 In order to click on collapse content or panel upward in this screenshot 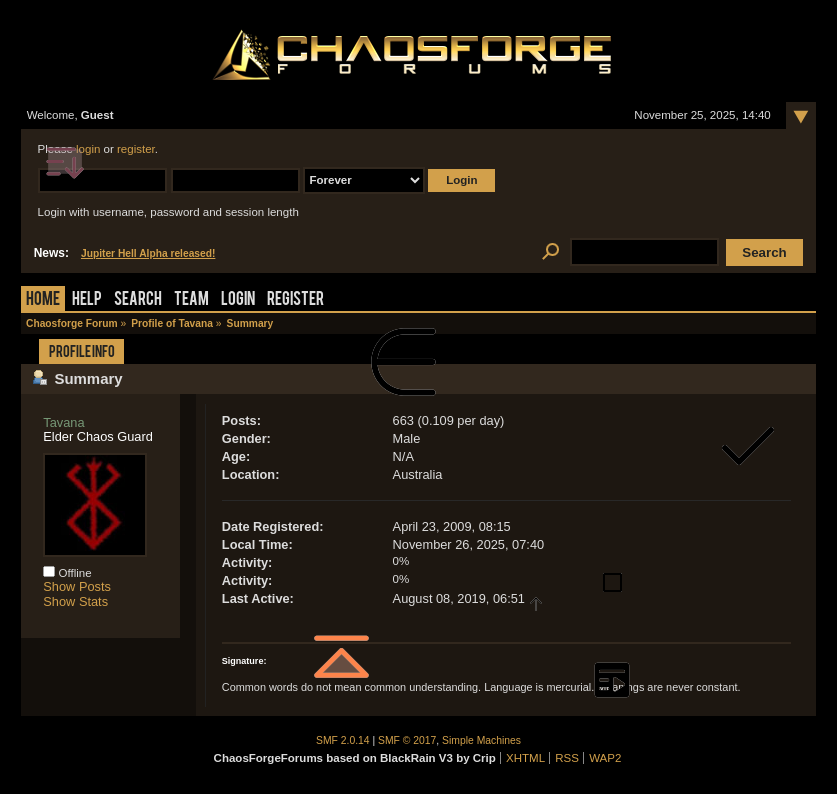, I will do `click(341, 655)`.